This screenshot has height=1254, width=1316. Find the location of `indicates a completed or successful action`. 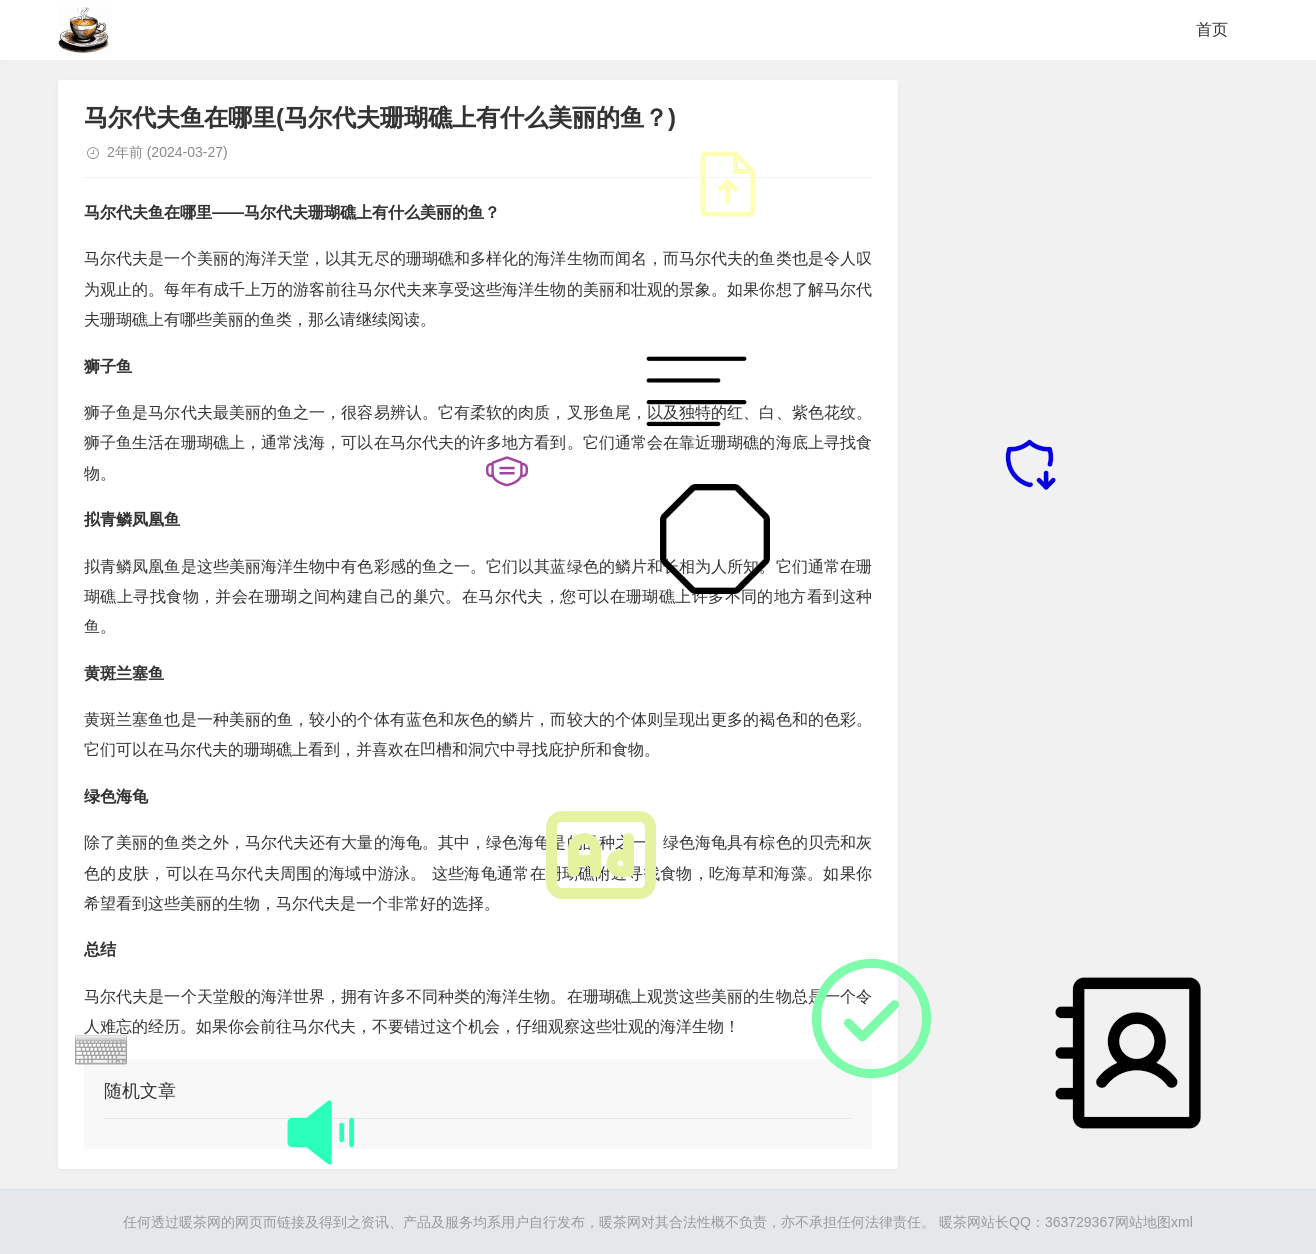

indicates a completed or successful action is located at coordinates (871, 1018).